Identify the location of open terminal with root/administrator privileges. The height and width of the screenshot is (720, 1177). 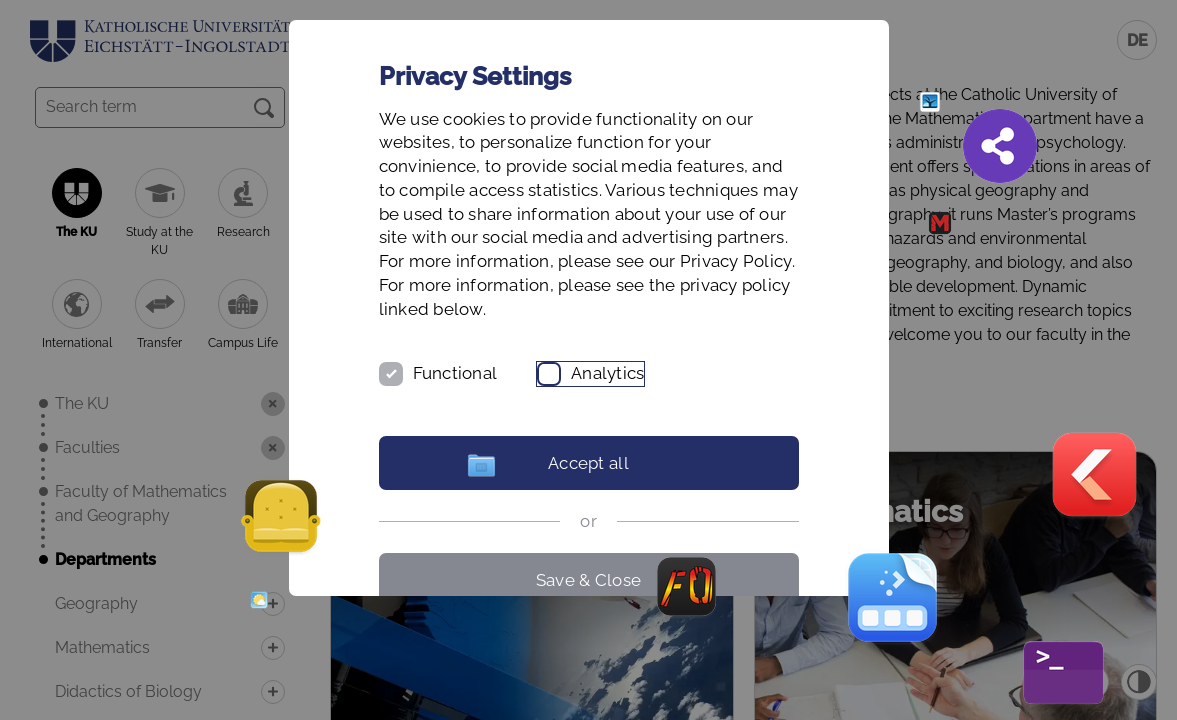
(1063, 672).